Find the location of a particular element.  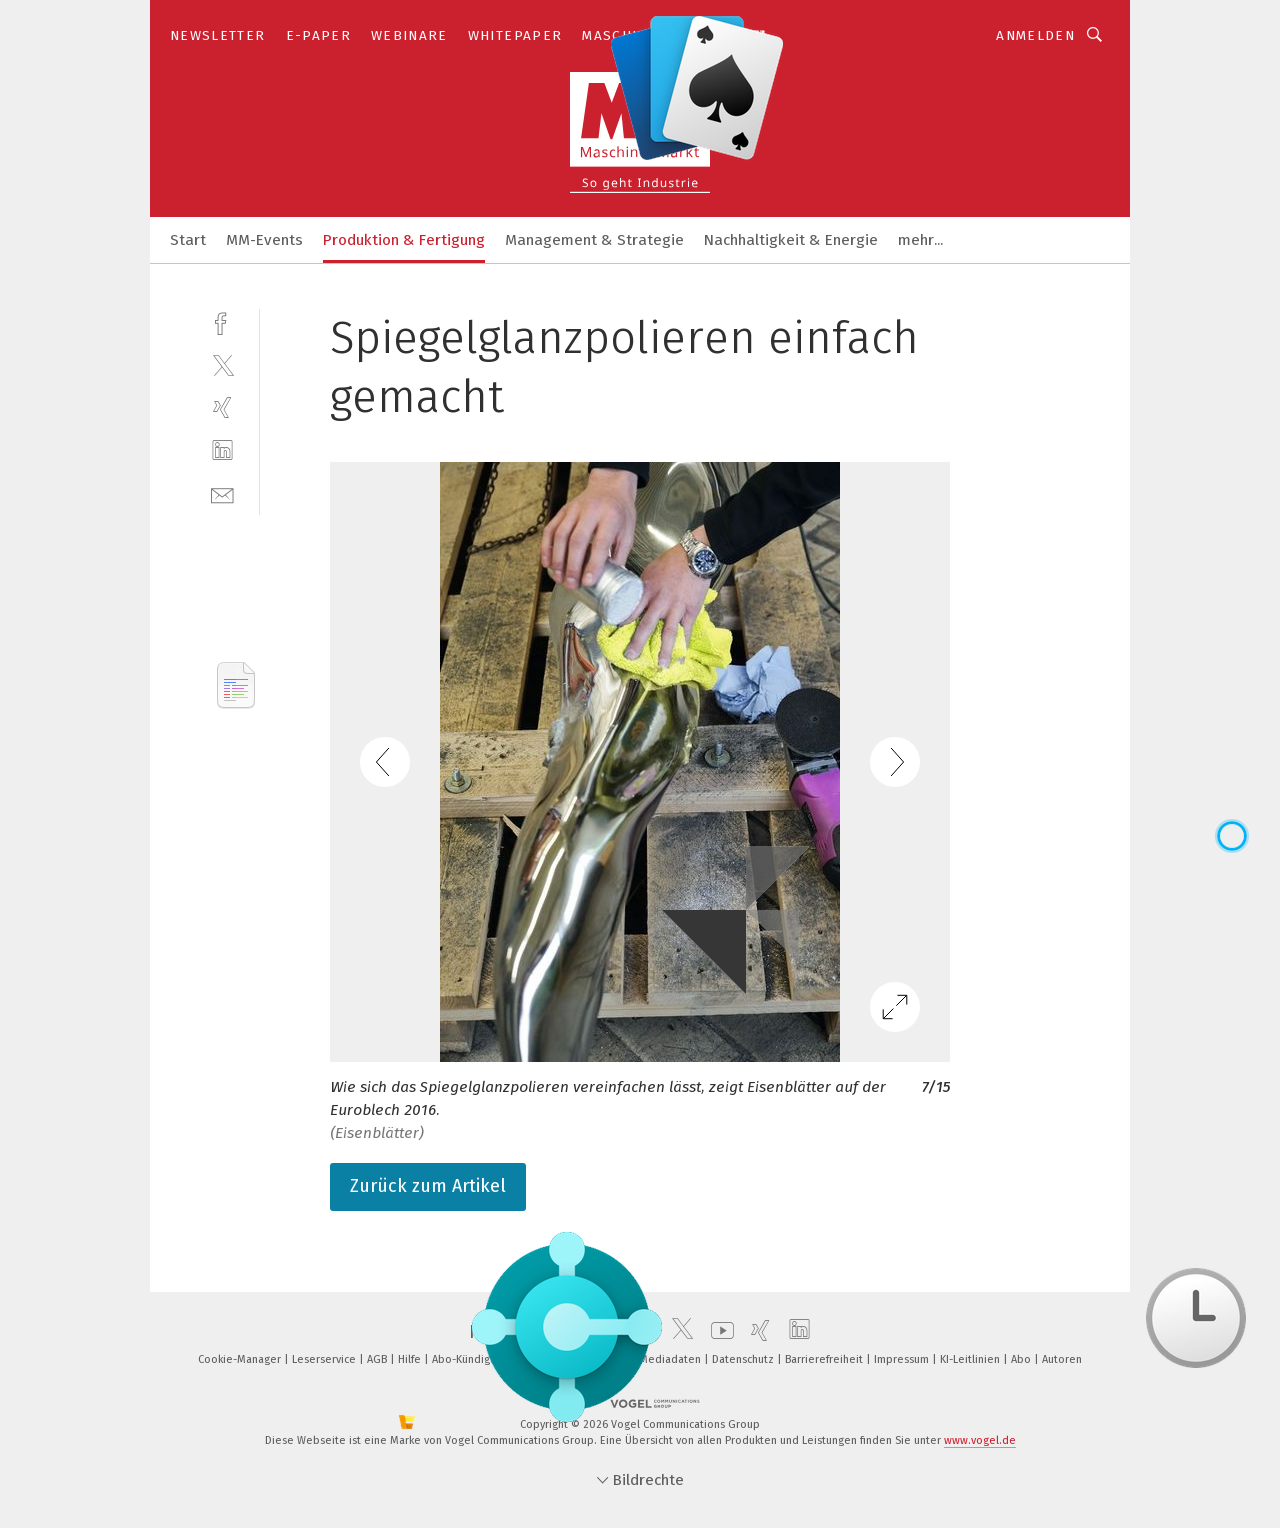

indicates a time-sensitive or scheduled item is located at coordinates (1196, 1318).